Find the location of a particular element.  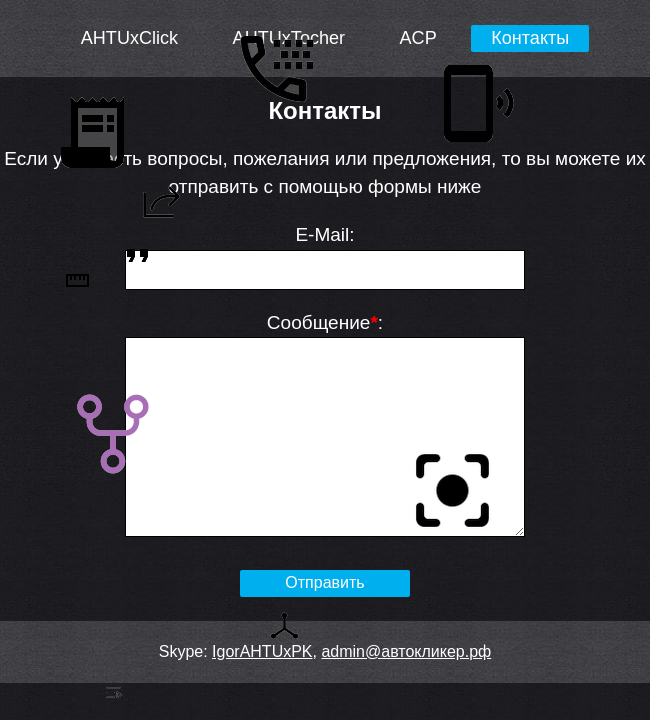

view receipt or transaction details is located at coordinates (92, 132).